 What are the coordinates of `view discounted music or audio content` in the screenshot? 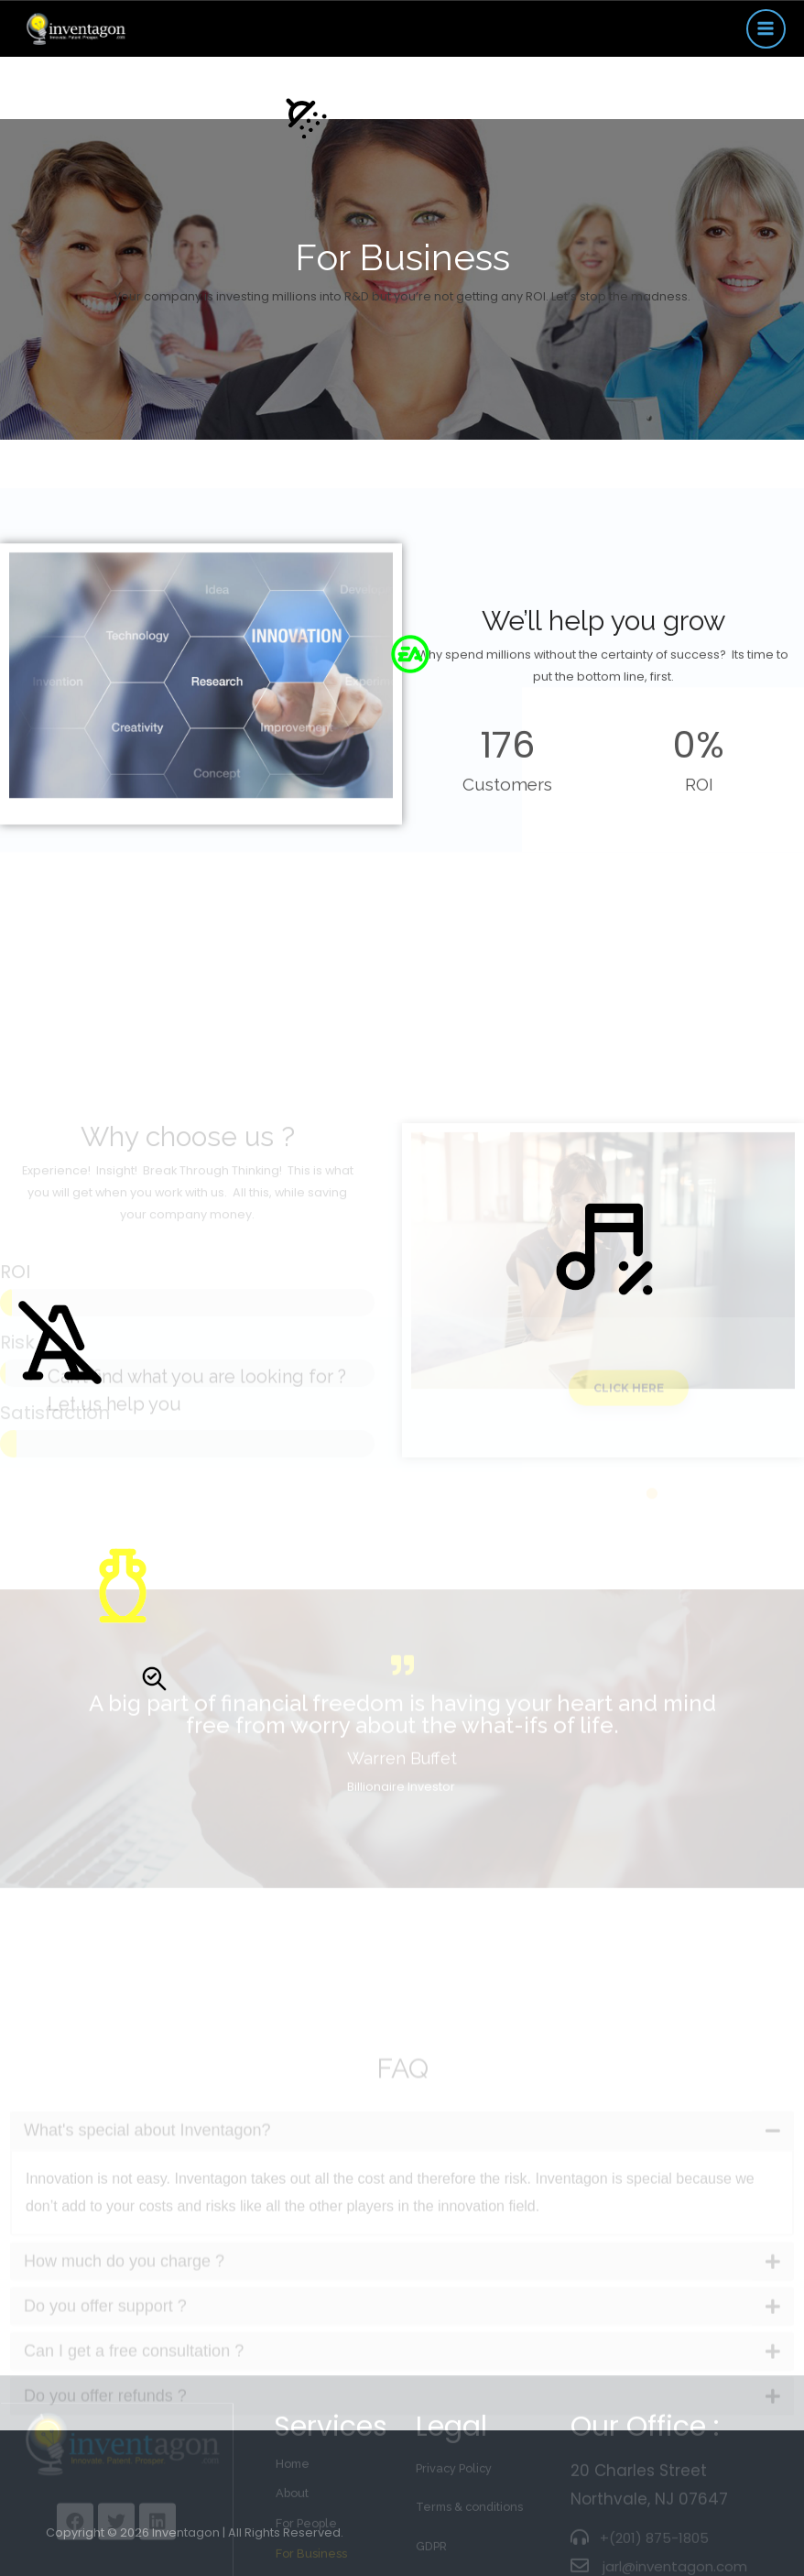 It's located at (604, 1247).